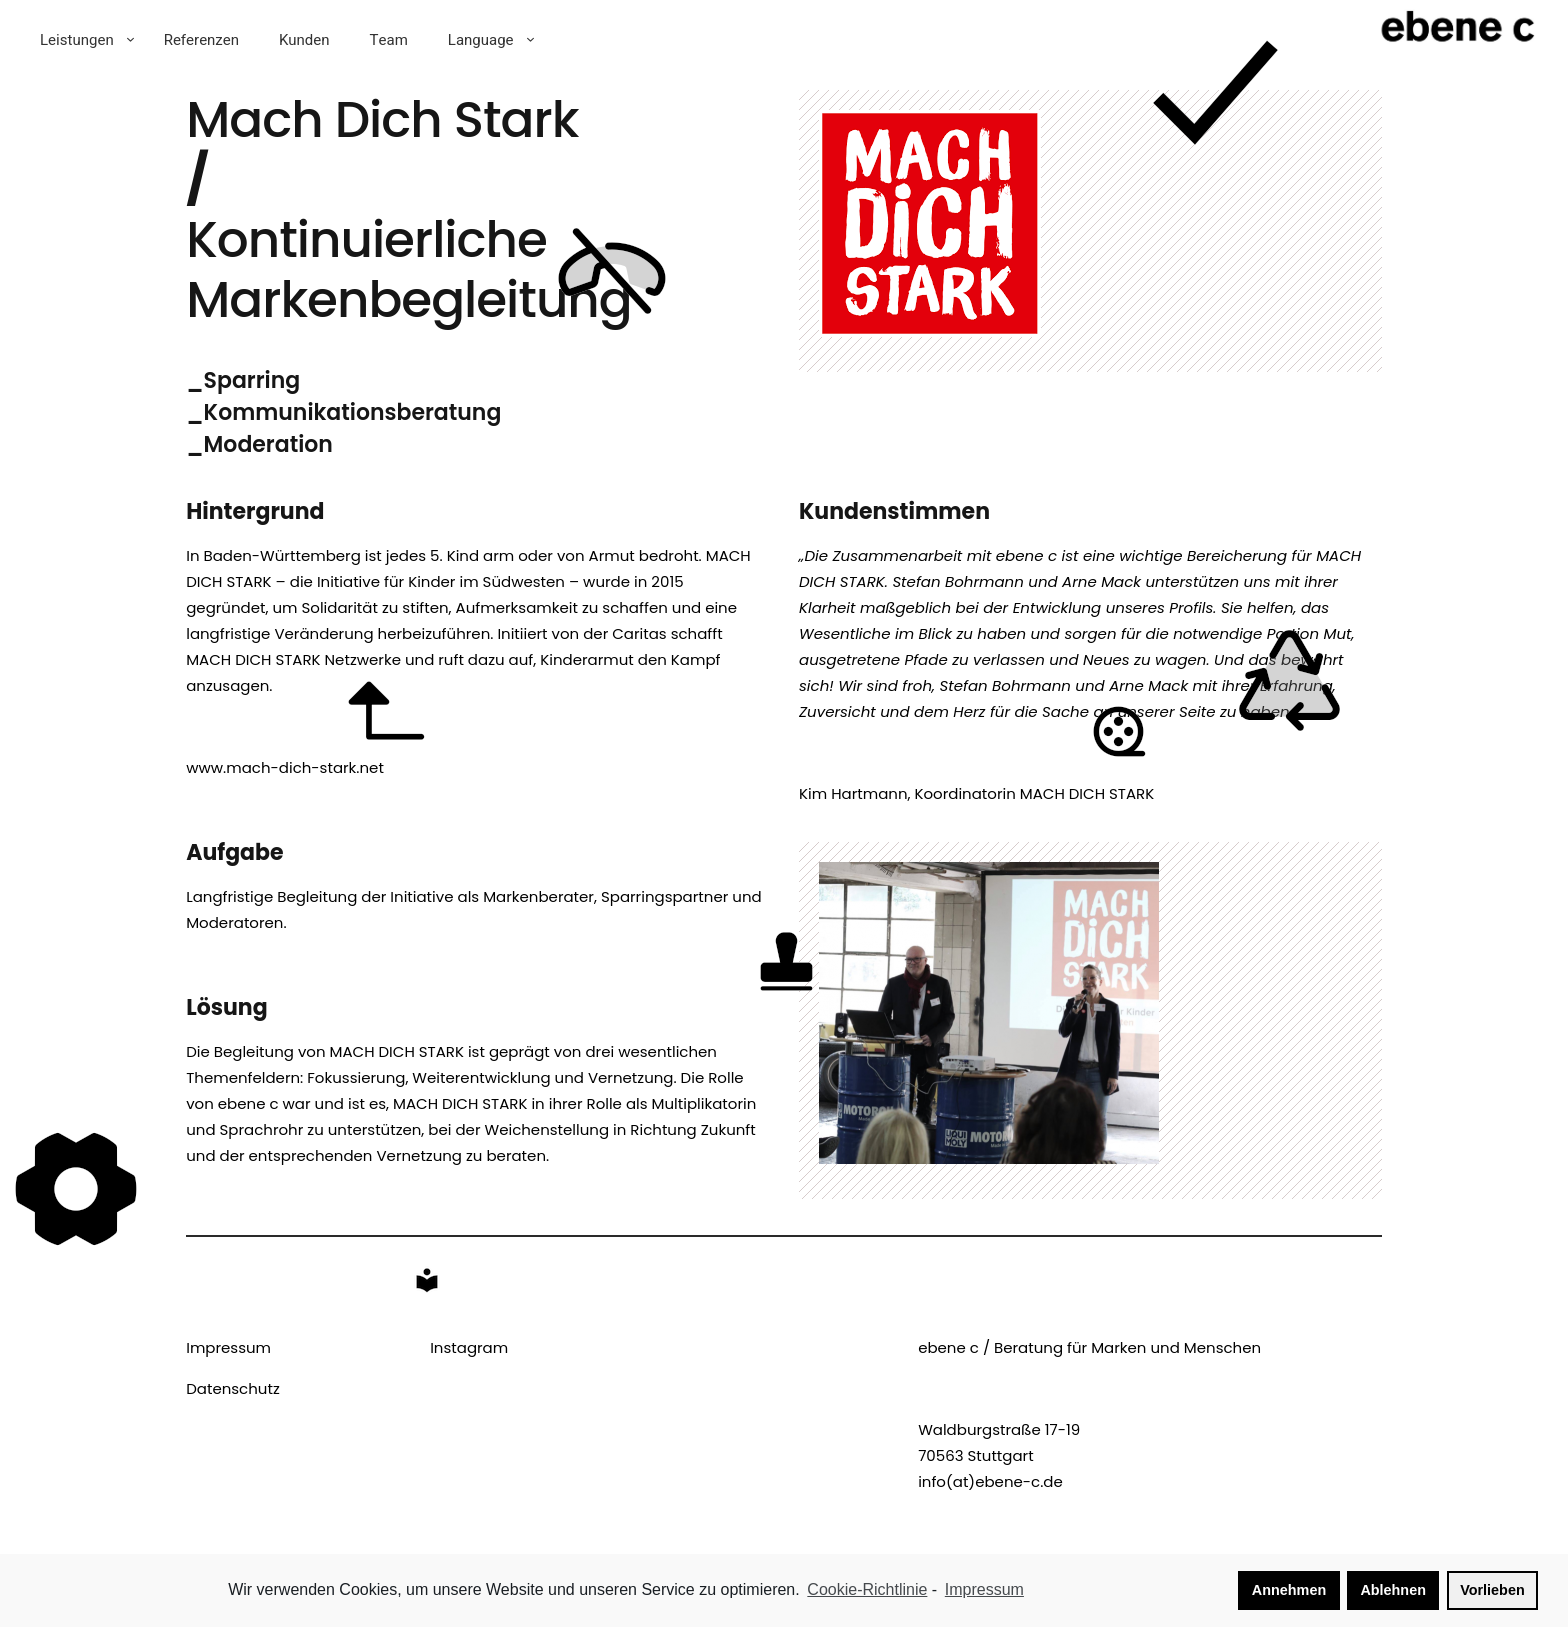 This screenshot has height=1627, width=1568. What do you see at coordinates (1215, 92) in the screenshot?
I see `confirm or submit an action` at bounding box center [1215, 92].